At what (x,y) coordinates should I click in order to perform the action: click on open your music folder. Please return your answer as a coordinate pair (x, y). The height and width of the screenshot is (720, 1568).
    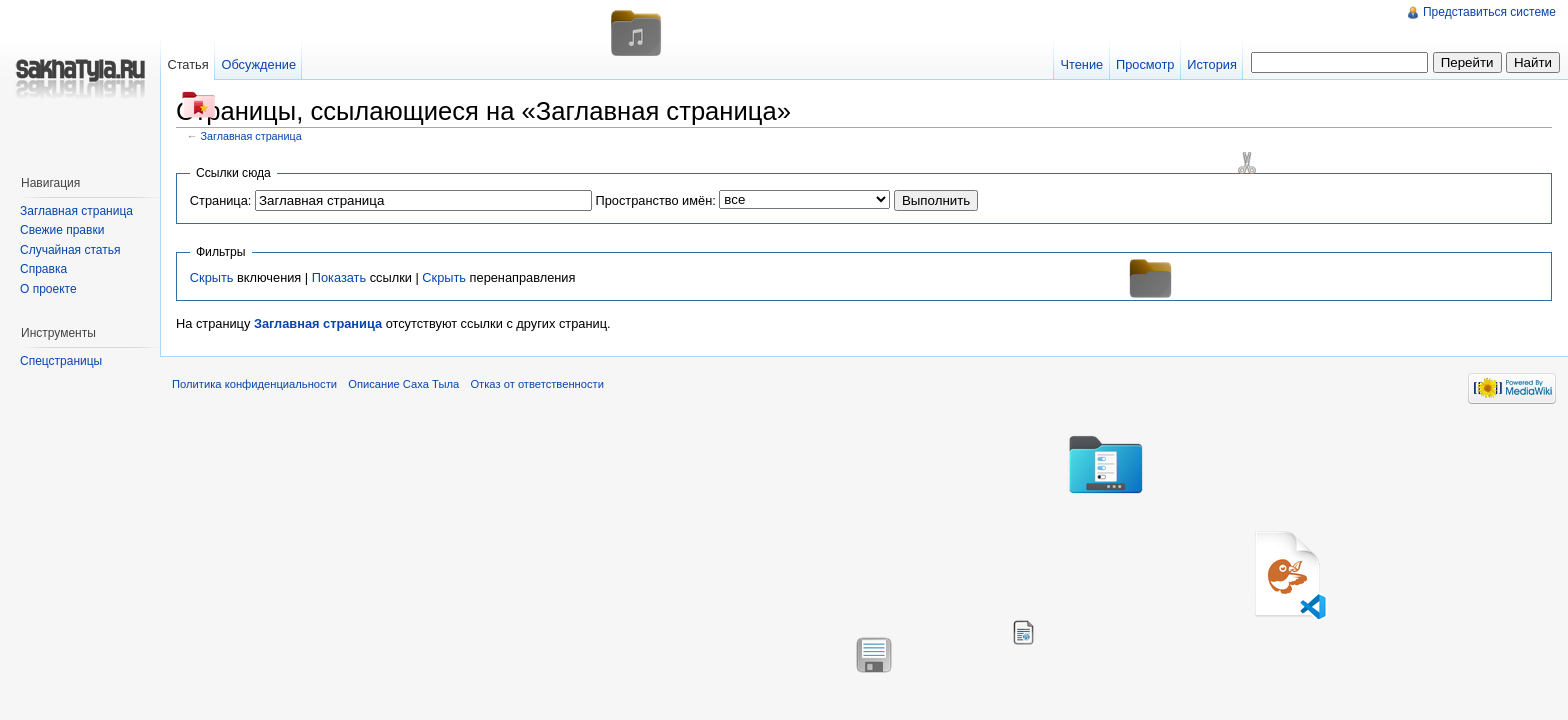
    Looking at the image, I should click on (636, 33).